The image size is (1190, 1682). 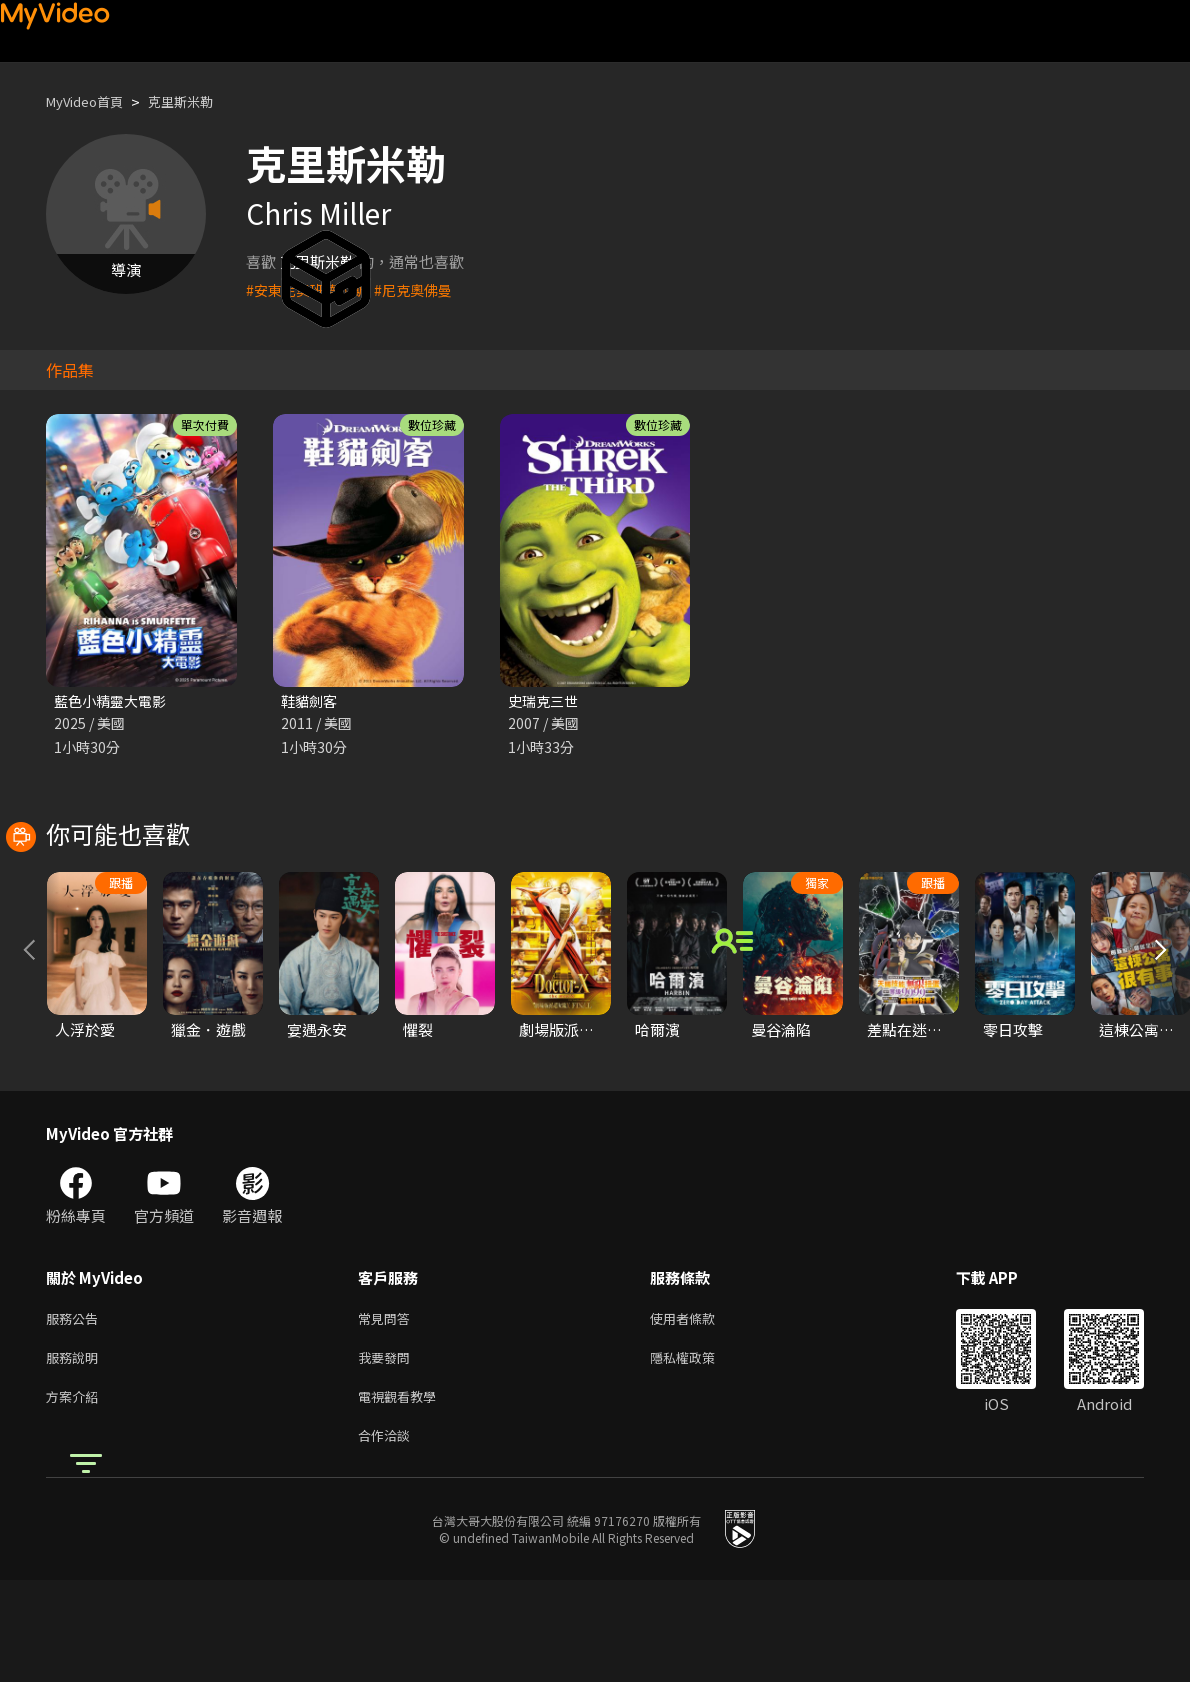 I want to click on open minecraft, so click(x=326, y=279).